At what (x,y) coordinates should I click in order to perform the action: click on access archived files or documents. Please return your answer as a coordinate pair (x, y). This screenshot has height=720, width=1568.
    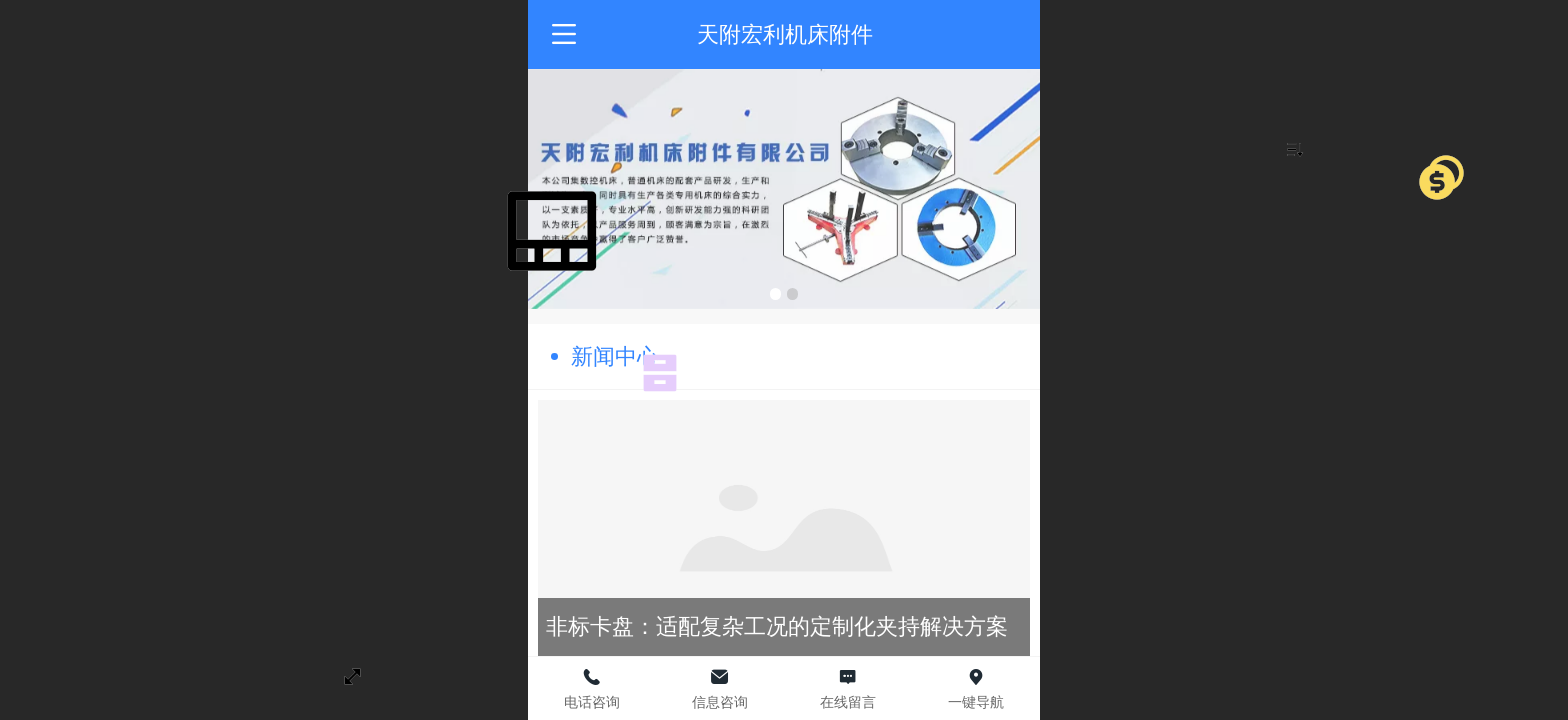
    Looking at the image, I should click on (660, 373).